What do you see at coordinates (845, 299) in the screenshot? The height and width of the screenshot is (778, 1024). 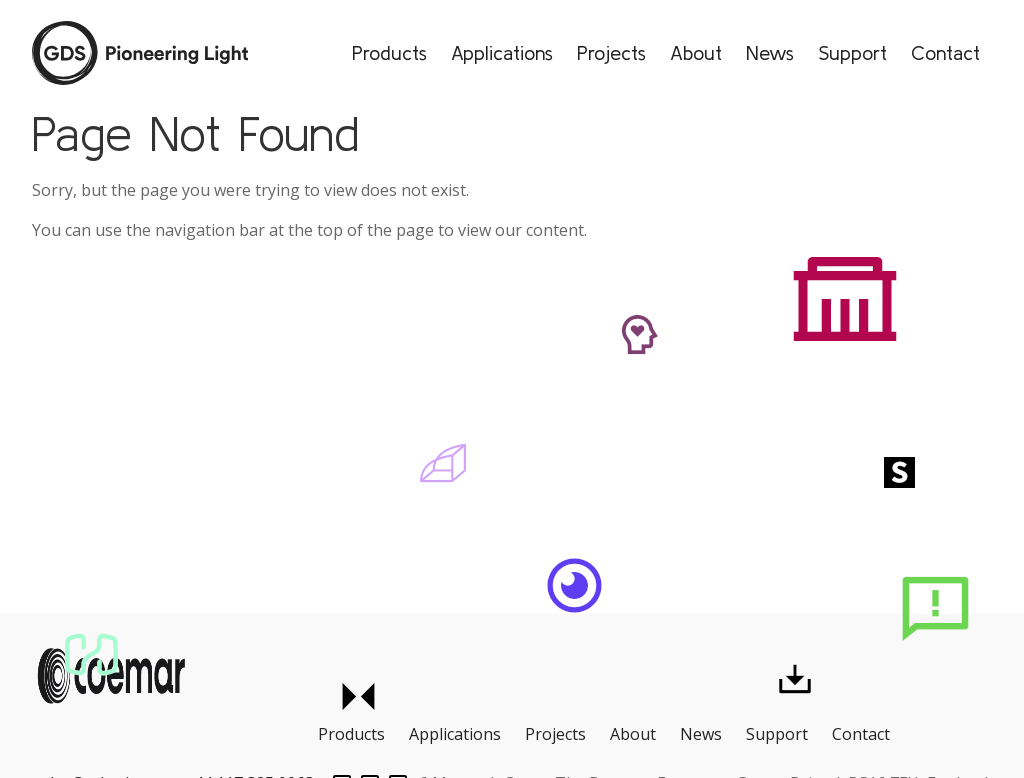 I see `access government services` at bounding box center [845, 299].